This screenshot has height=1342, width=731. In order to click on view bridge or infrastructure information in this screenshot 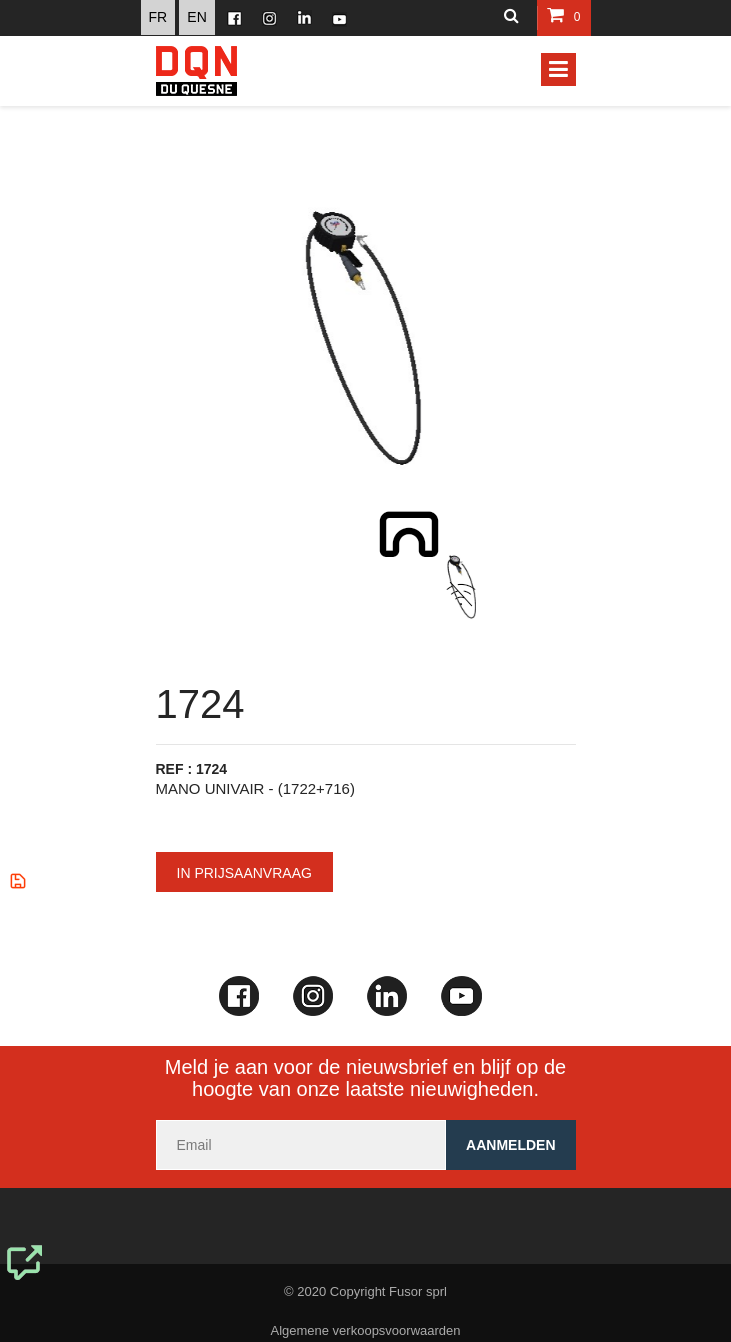, I will do `click(409, 531)`.